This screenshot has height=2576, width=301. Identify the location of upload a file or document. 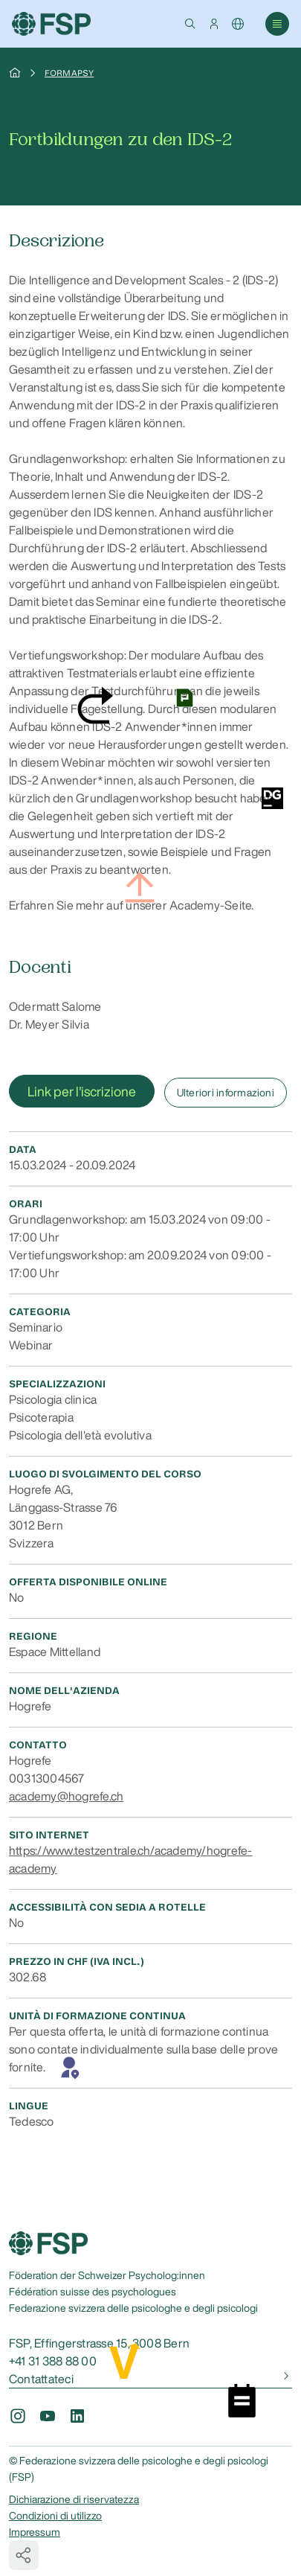
(140, 888).